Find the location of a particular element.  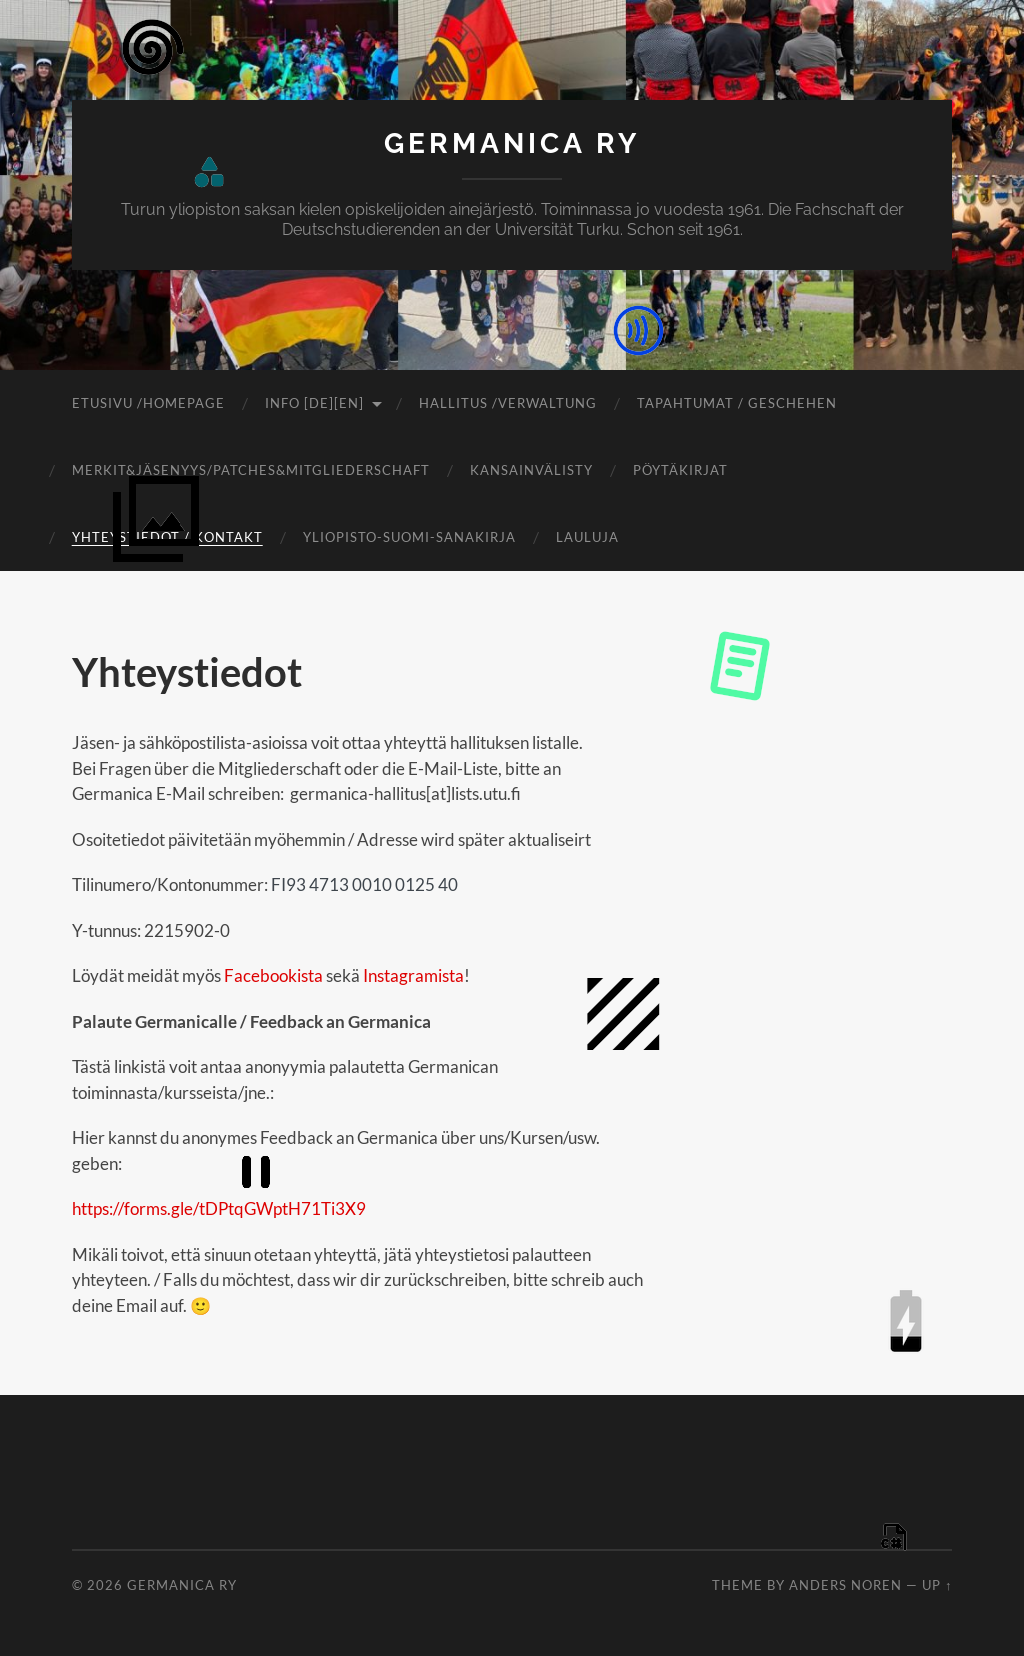

apply texture or pattern overlay is located at coordinates (623, 1014).